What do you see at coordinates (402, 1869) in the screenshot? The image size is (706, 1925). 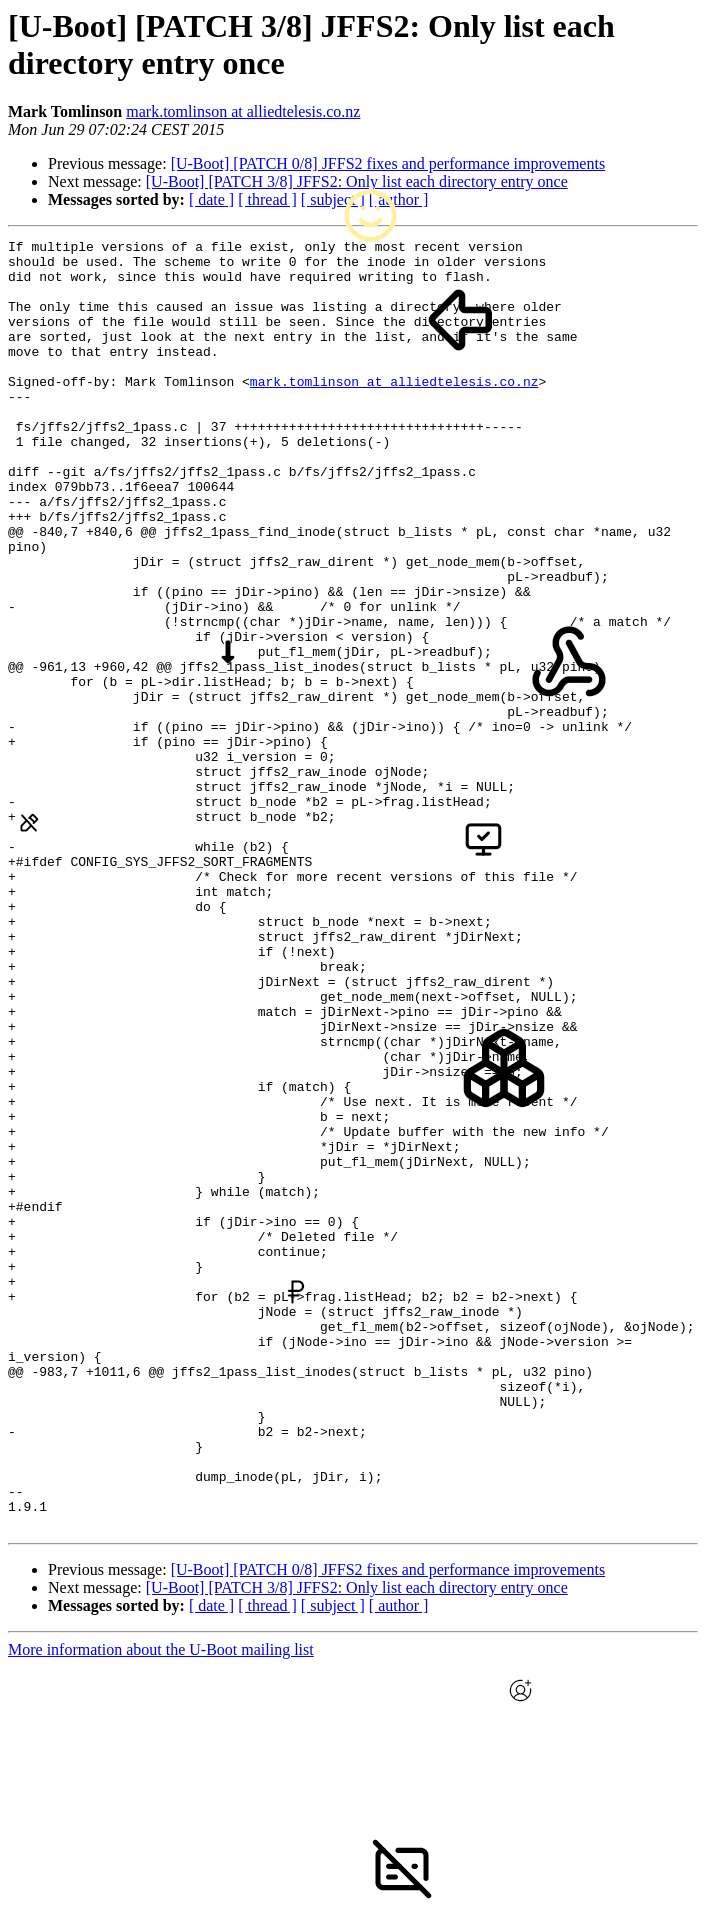 I see `turn off closed captions` at bounding box center [402, 1869].